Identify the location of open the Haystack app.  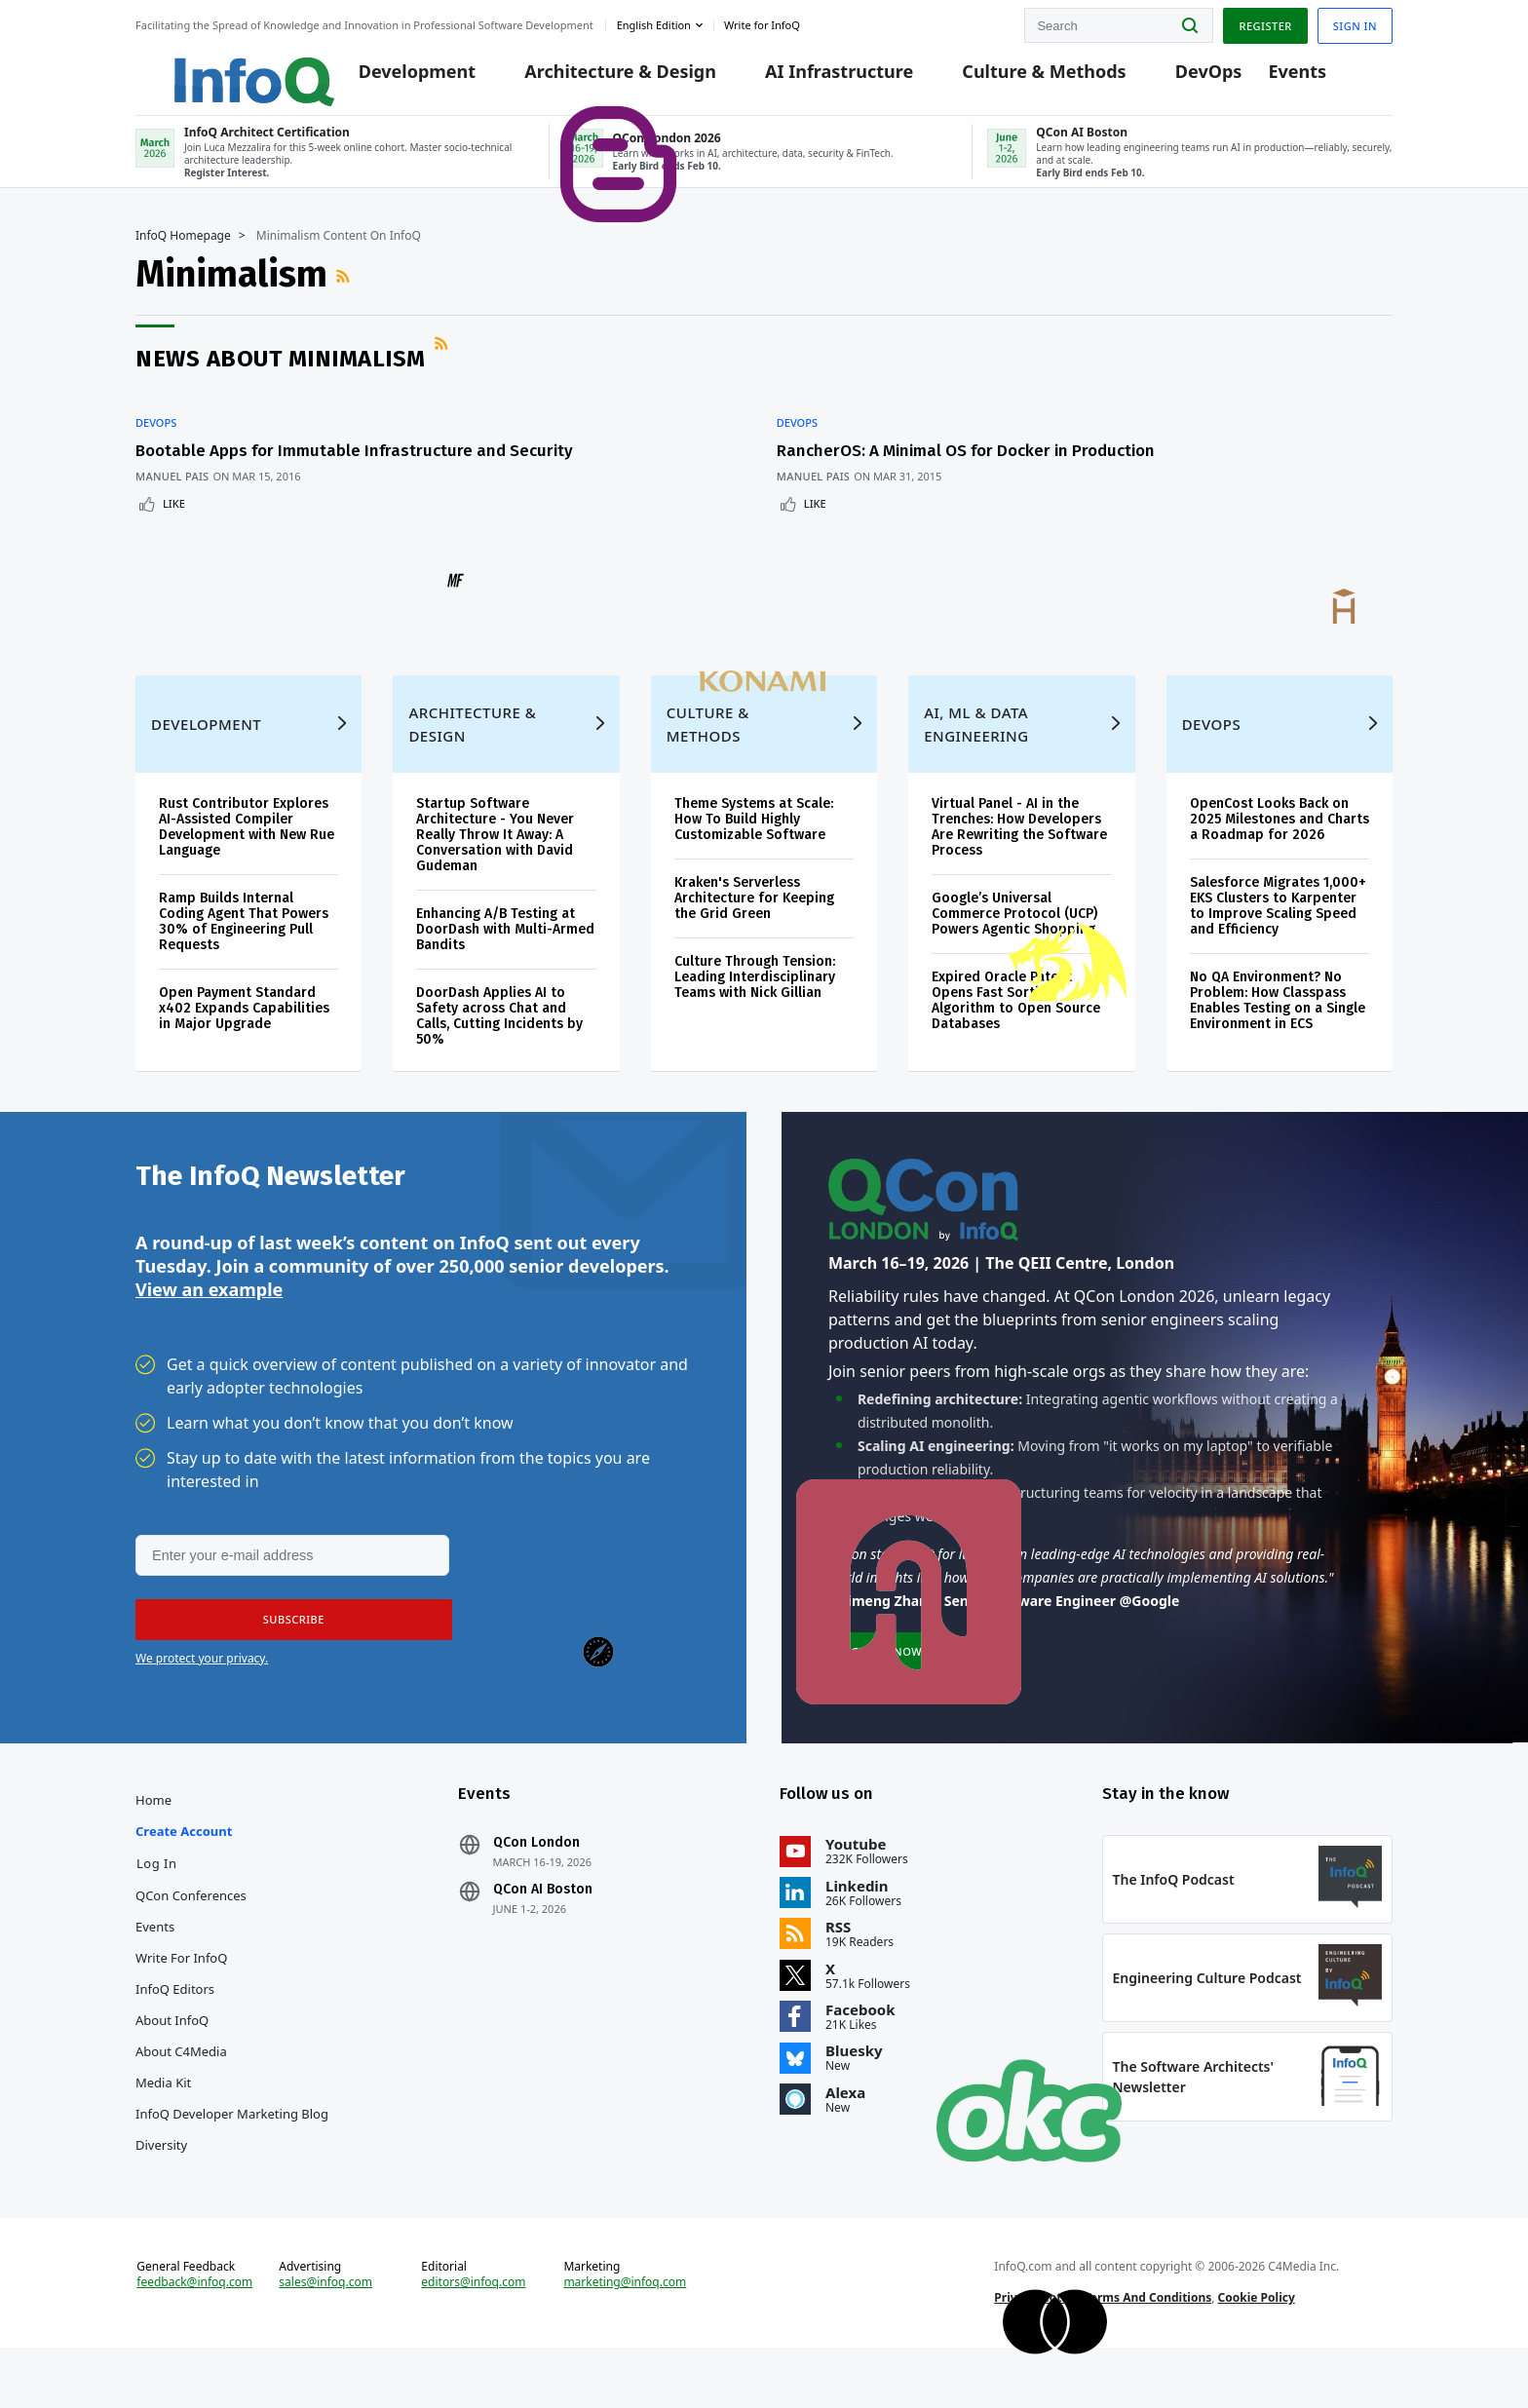
(908, 1591).